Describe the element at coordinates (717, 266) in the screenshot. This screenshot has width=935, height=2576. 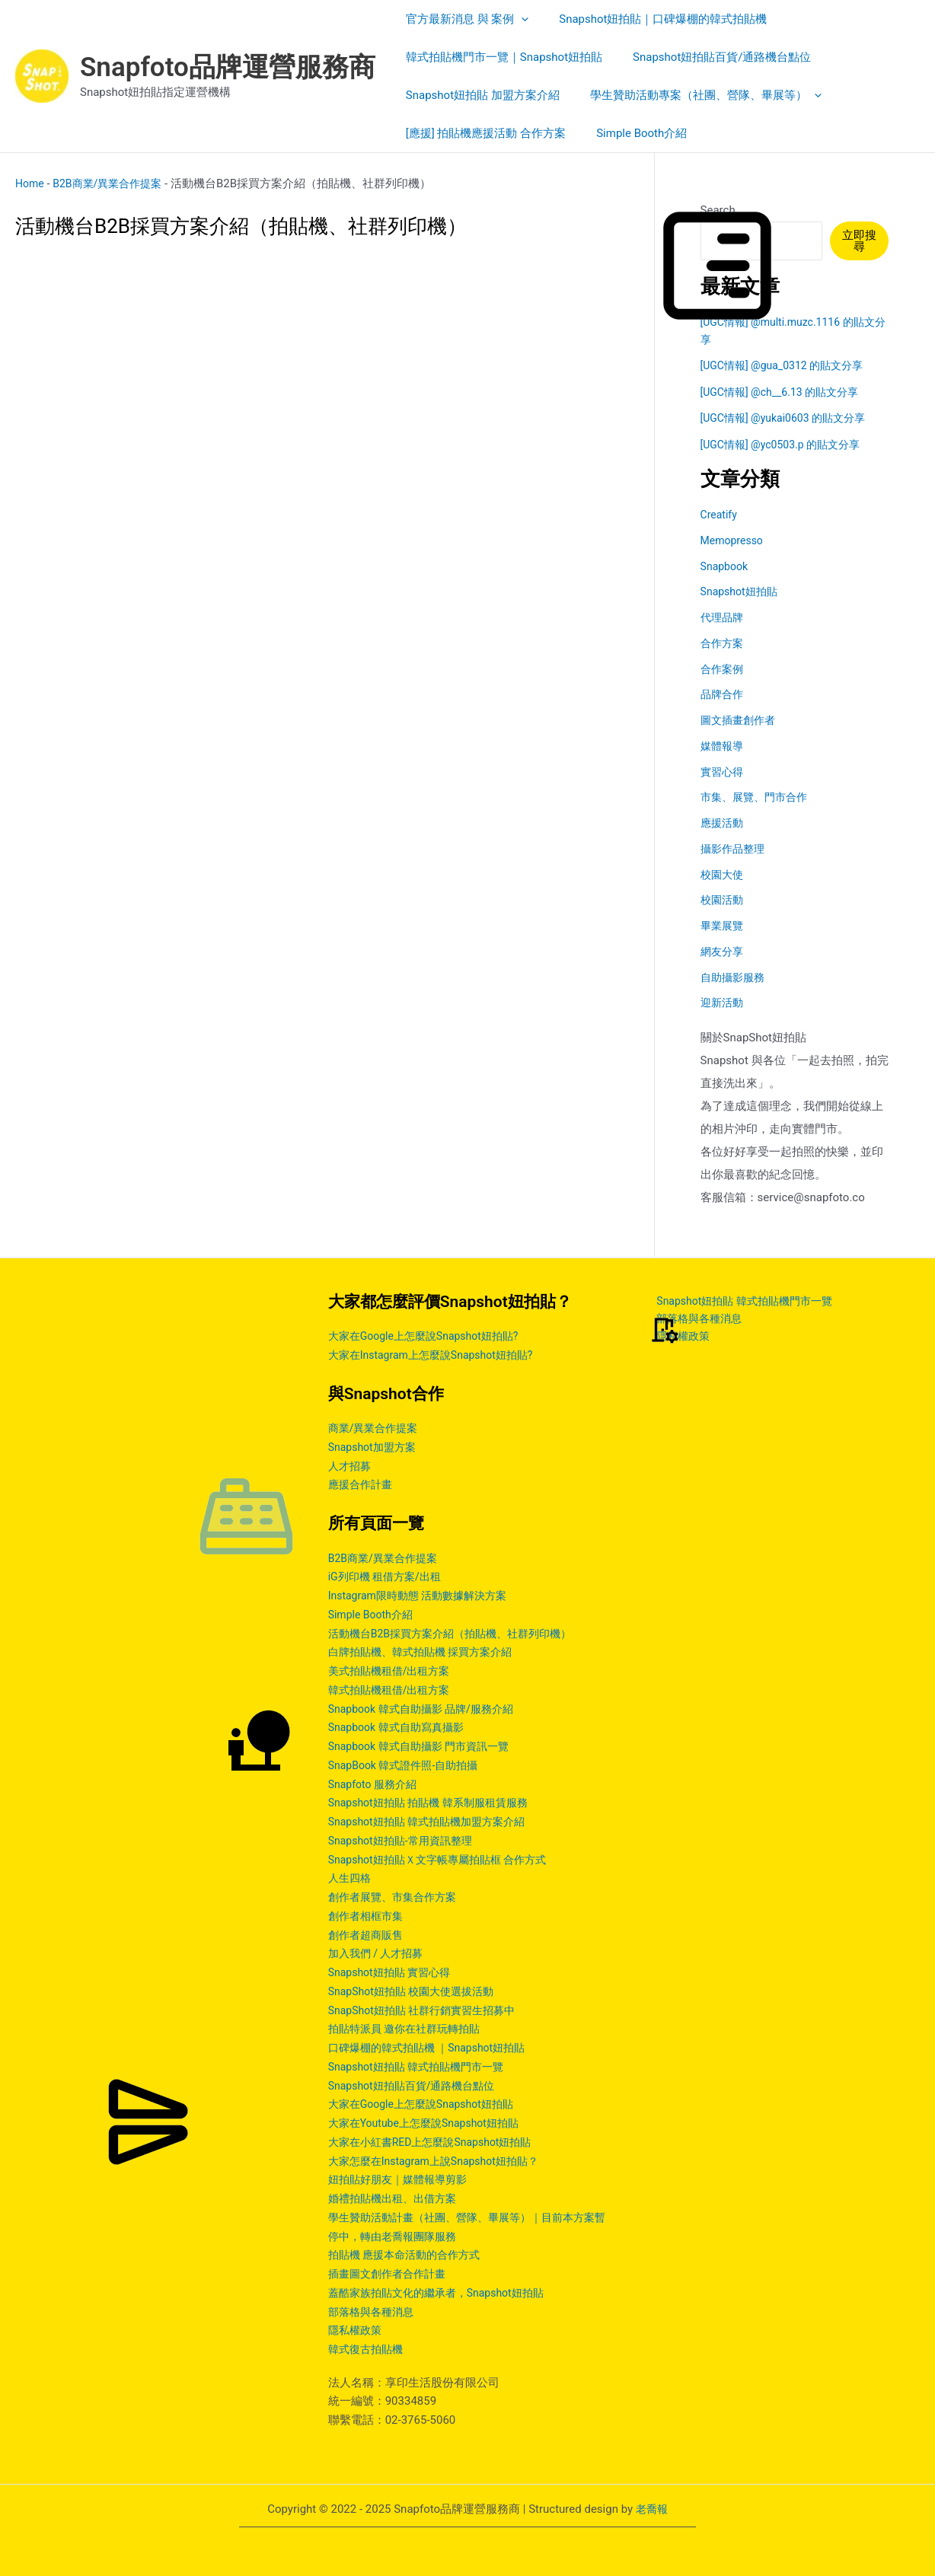
I see `align content to the right with full height stretch` at that location.